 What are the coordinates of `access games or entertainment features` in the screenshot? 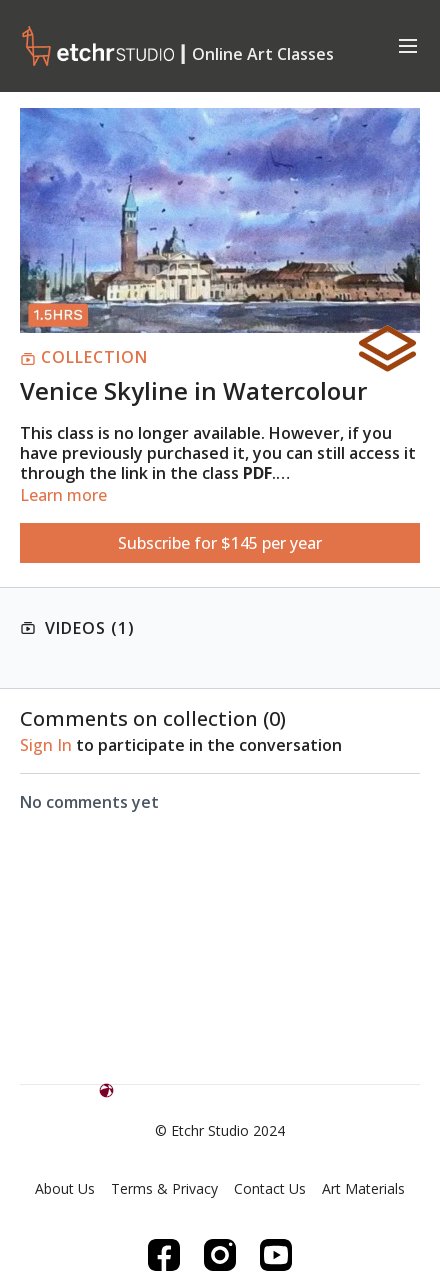 It's located at (106, 1090).